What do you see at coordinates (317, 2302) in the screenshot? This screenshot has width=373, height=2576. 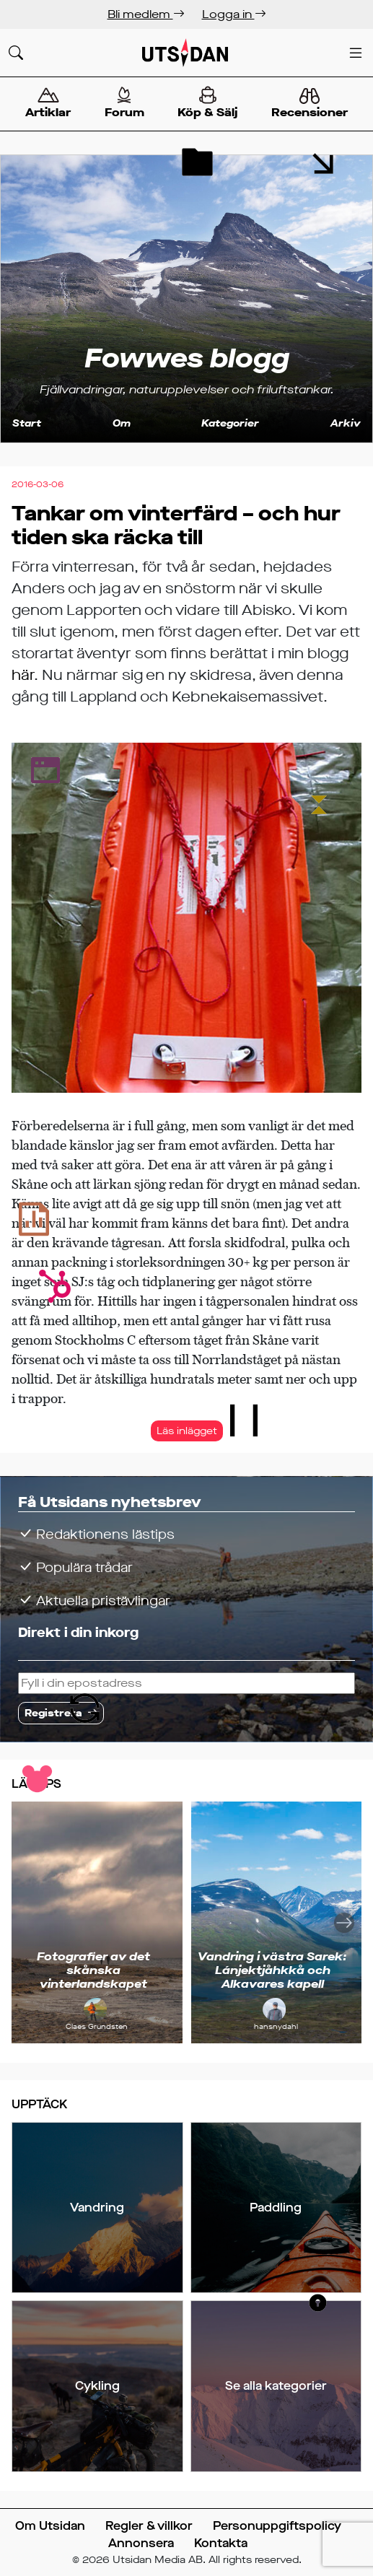 I see `lock or secure a room` at bounding box center [317, 2302].